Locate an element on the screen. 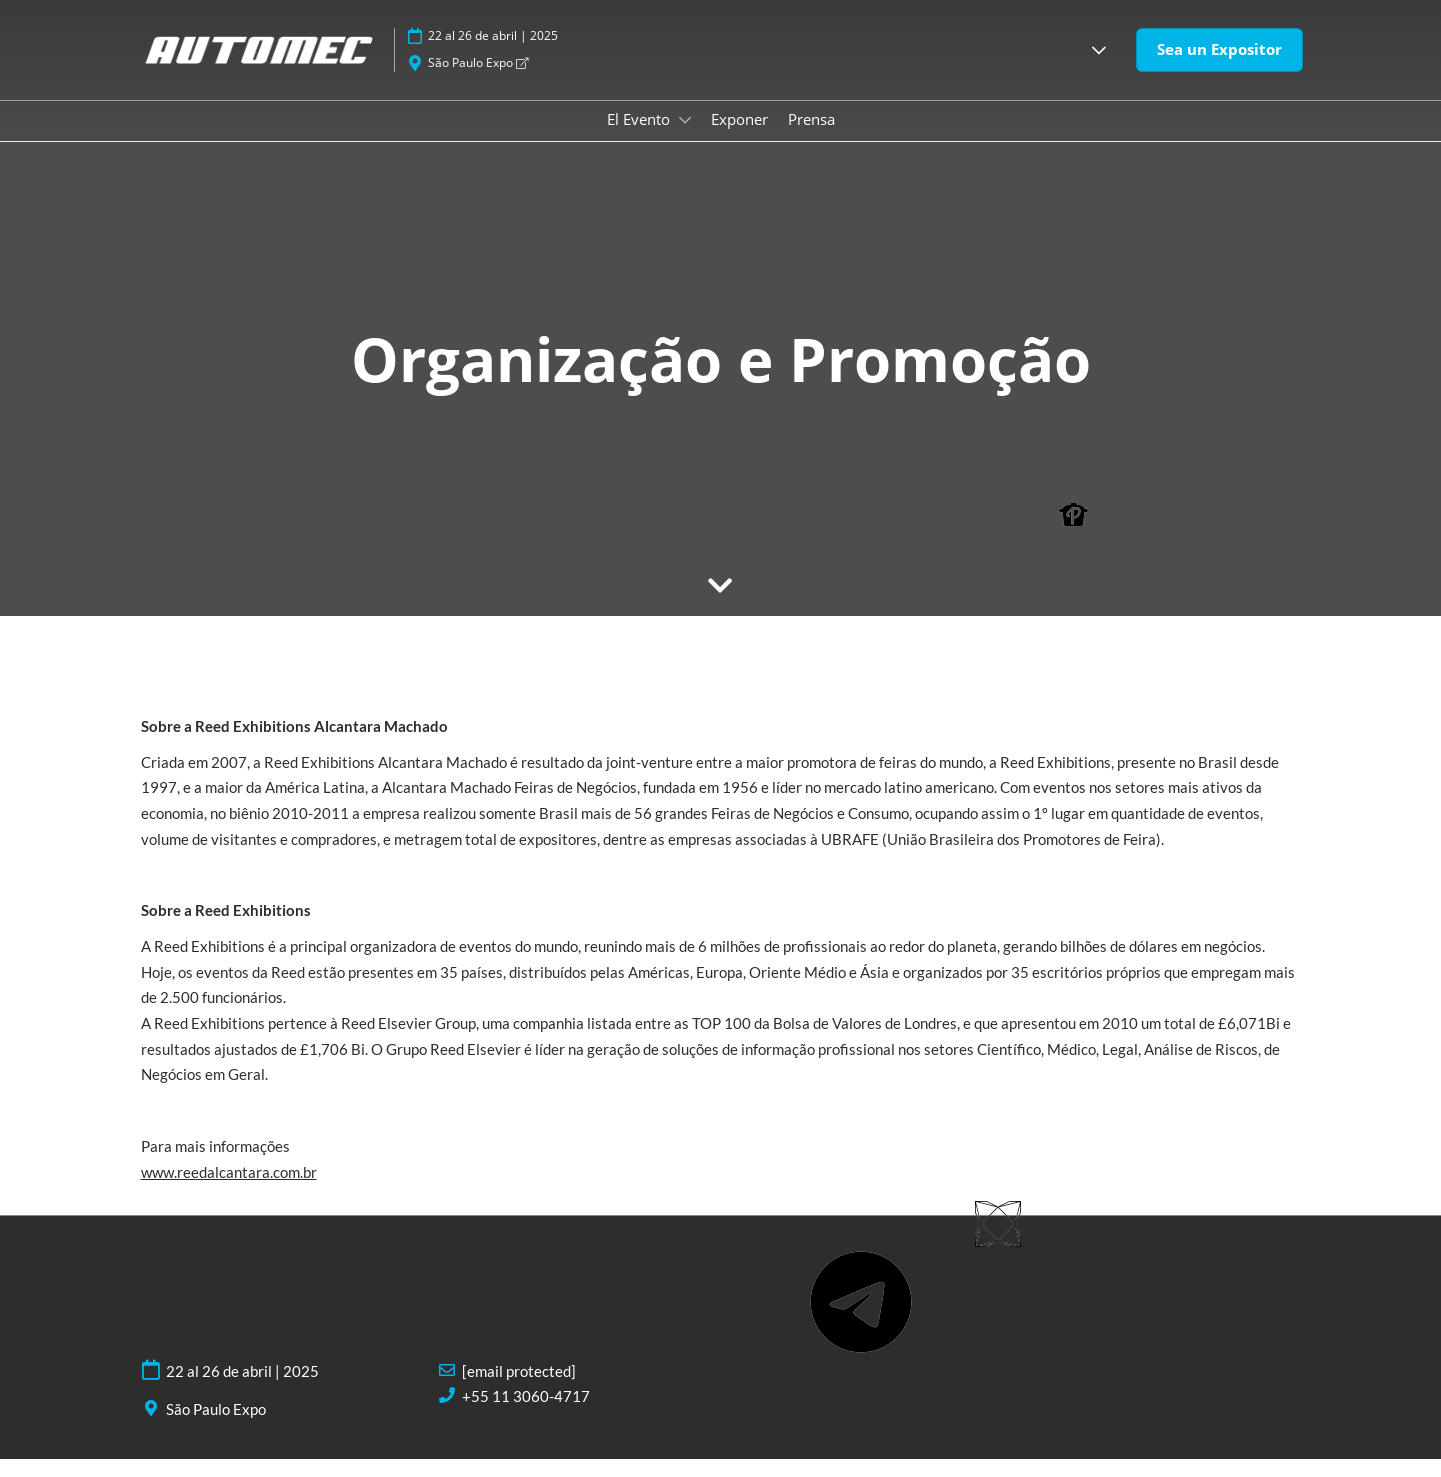 Image resolution: width=1441 pixels, height=1477 pixels. open the palfed app or service is located at coordinates (1073, 514).